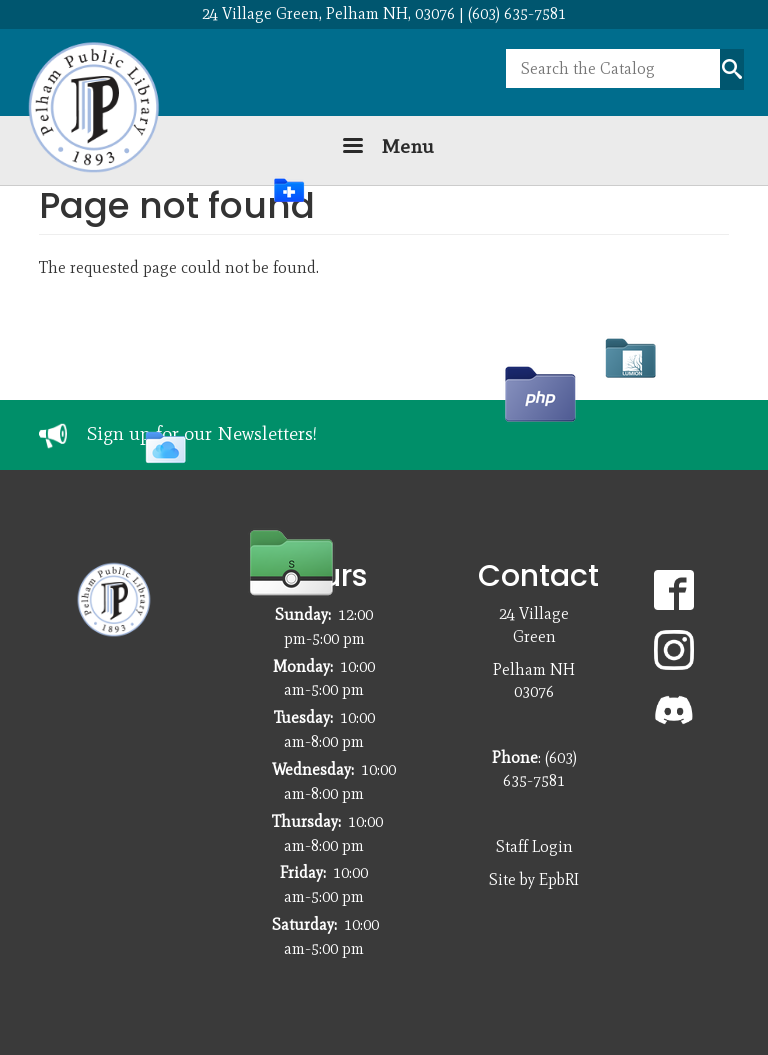 This screenshot has width=768, height=1055. Describe the element at coordinates (630, 359) in the screenshot. I see `open lumion project files folder` at that location.